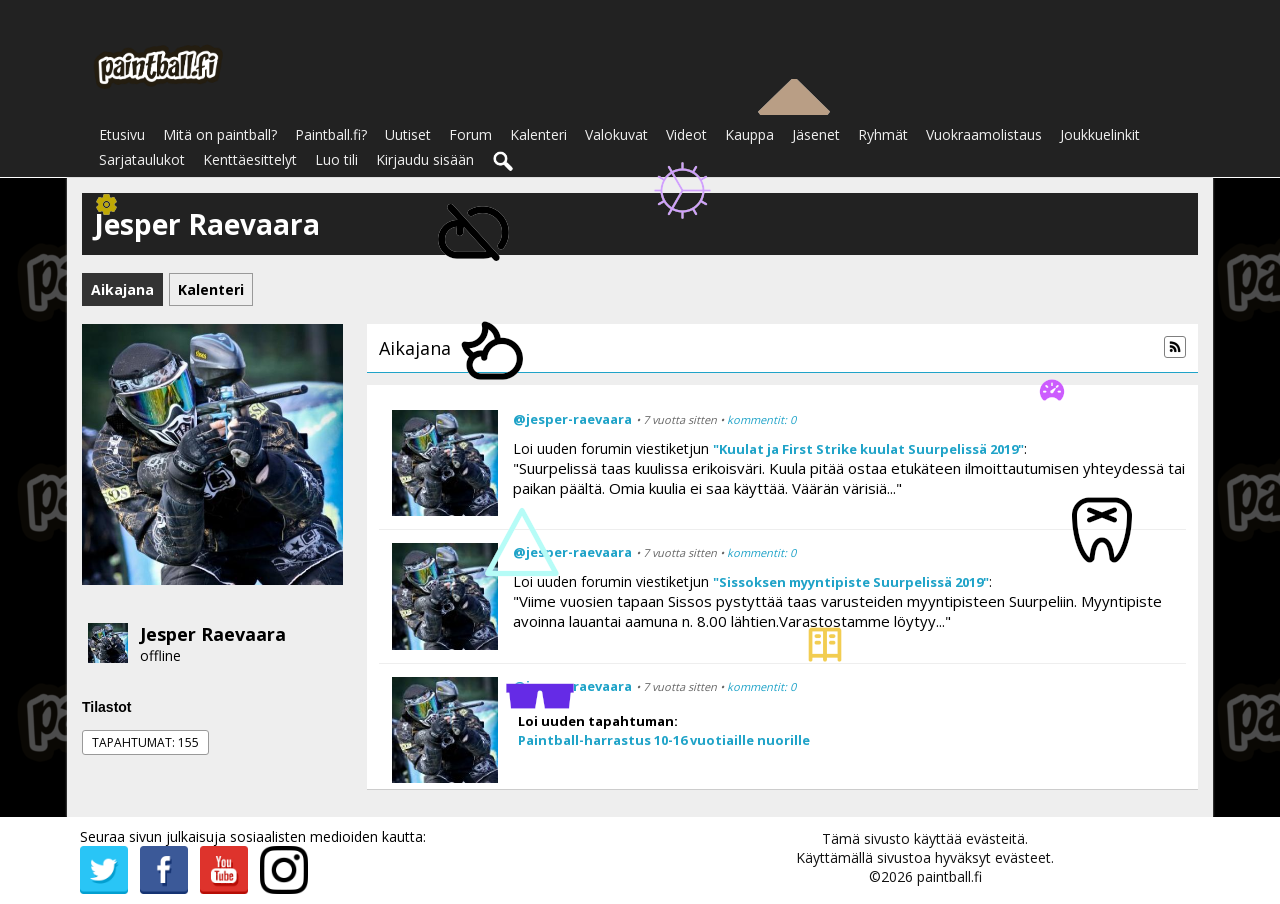 The image size is (1280, 904). I want to click on indicates nighttime or evening weather conditions, so click(490, 353).